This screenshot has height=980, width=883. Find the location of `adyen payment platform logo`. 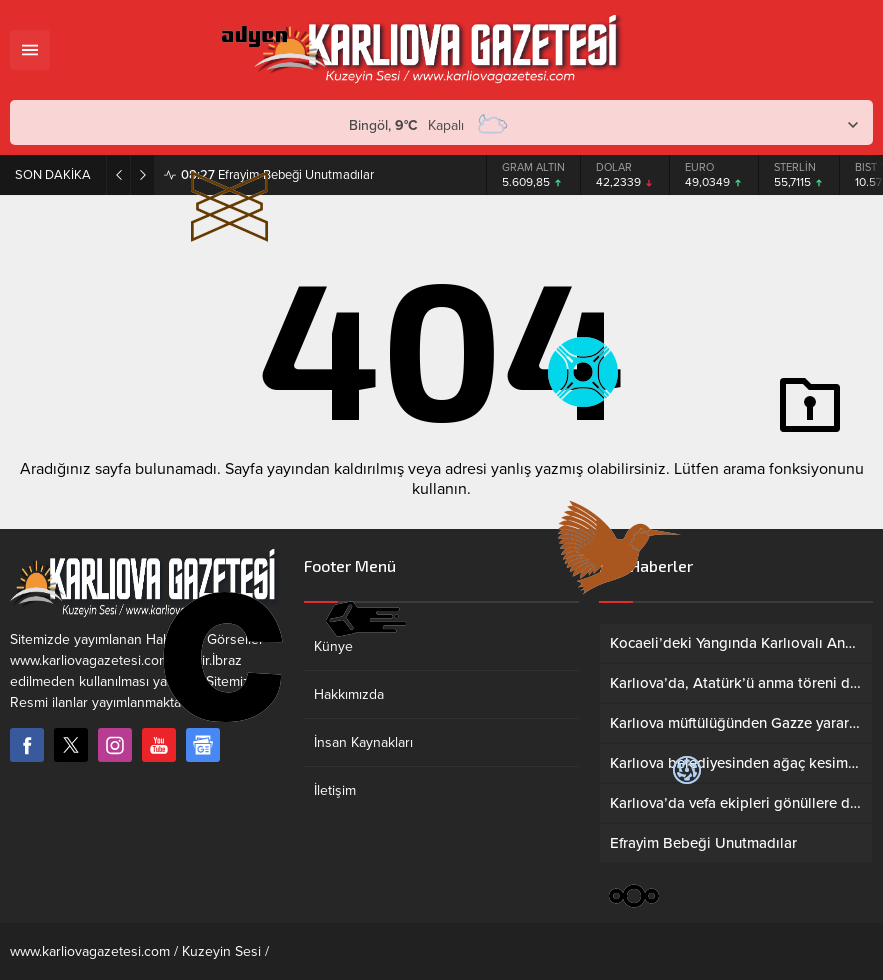

adyen payment platform logo is located at coordinates (254, 36).